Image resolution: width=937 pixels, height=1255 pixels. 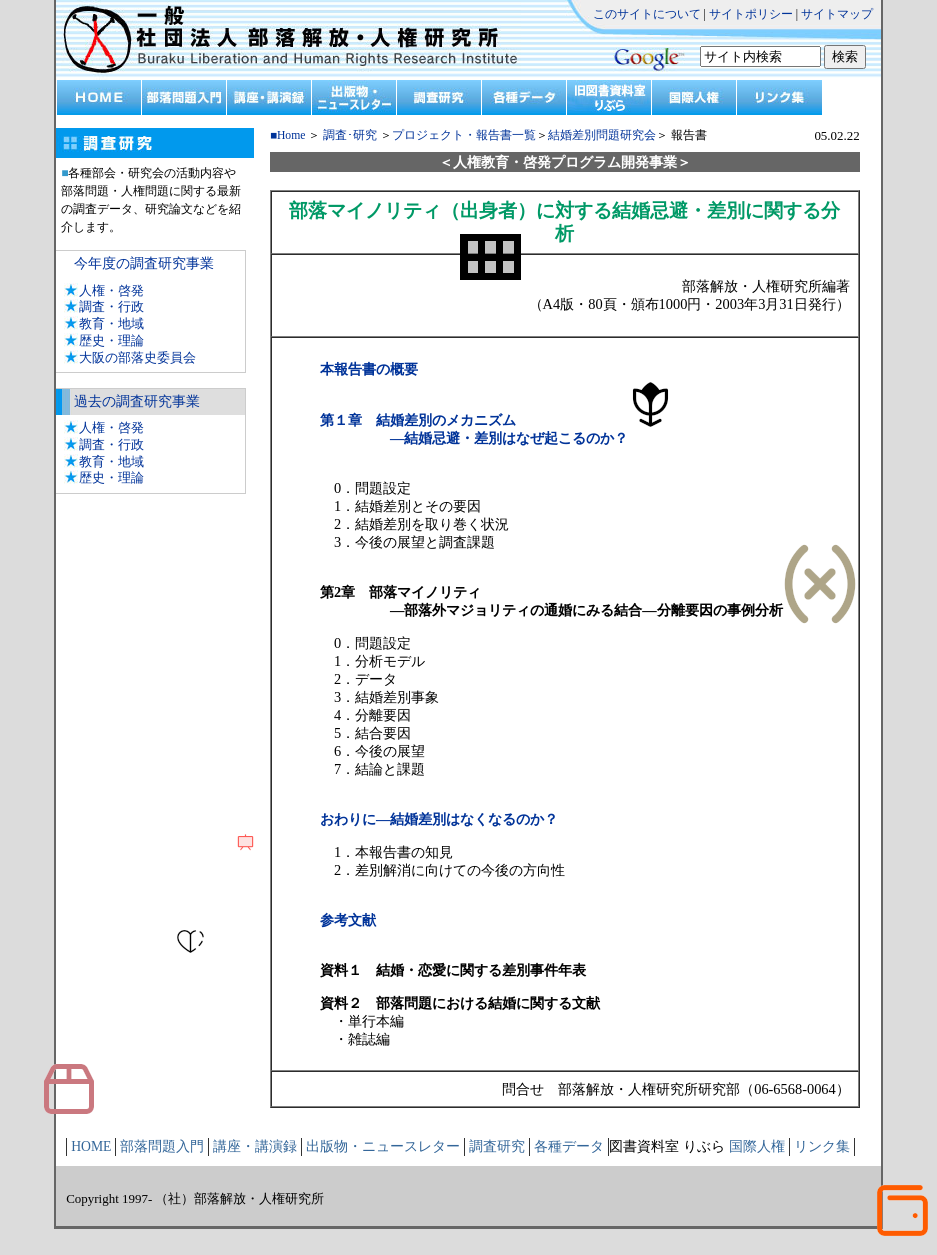 What do you see at coordinates (245, 842) in the screenshot?
I see `start or view a presentation` at bounding box center [245, 842].